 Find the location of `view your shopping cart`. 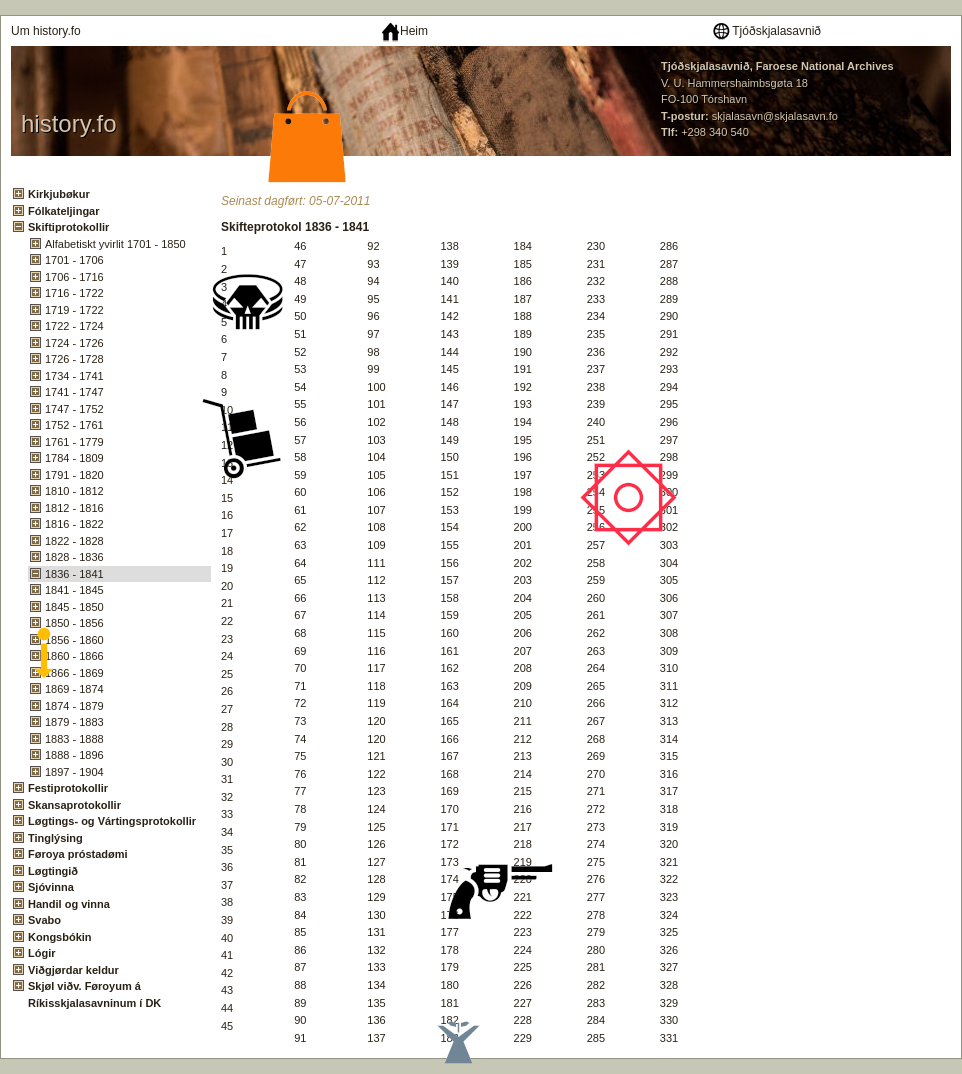

view your shopping cart is located at coordinates (307, 137).